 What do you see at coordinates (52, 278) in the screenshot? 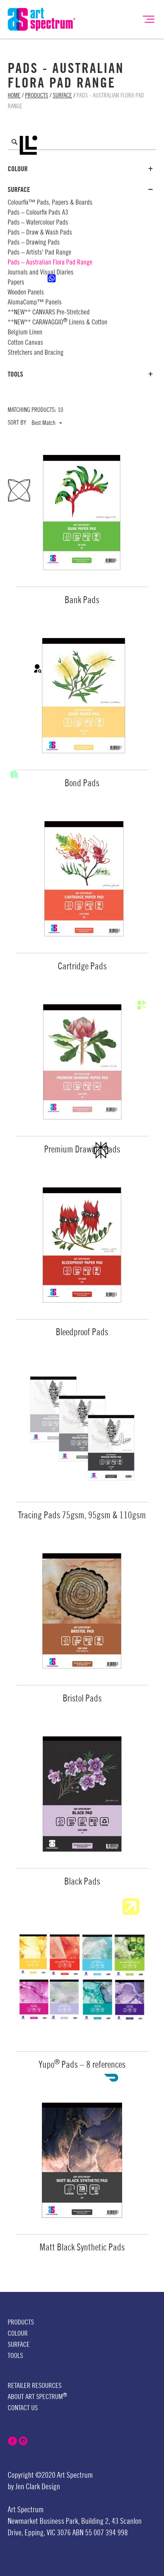
I see `open WhatsApp messaging app` at bounding box center [52, 278].